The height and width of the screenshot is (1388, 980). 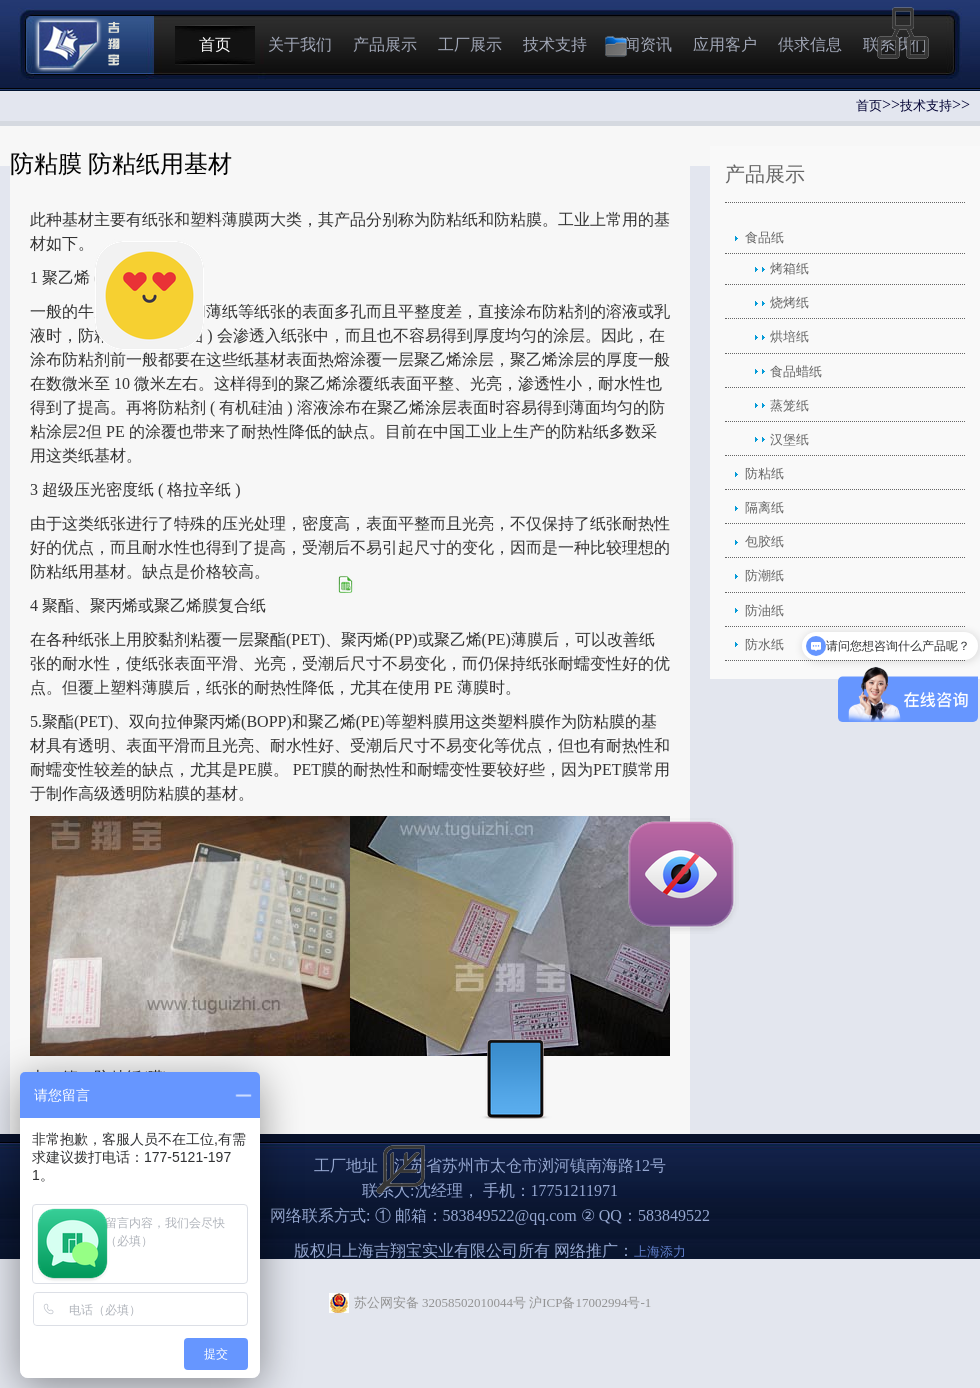 I want to click on iPad Air device icon, so click(x=515, y=1079).